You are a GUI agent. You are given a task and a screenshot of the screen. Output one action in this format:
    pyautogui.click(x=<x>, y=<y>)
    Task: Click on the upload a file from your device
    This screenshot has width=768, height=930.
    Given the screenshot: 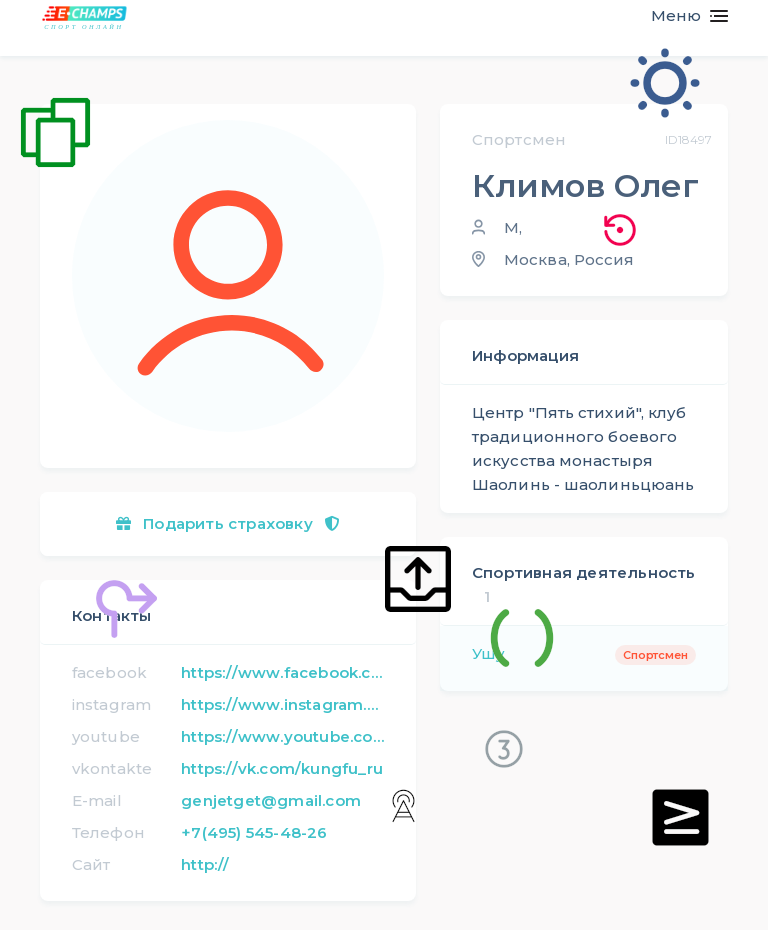 What is the action you would take?
    pyautogui.click(x=418, y=579)
    